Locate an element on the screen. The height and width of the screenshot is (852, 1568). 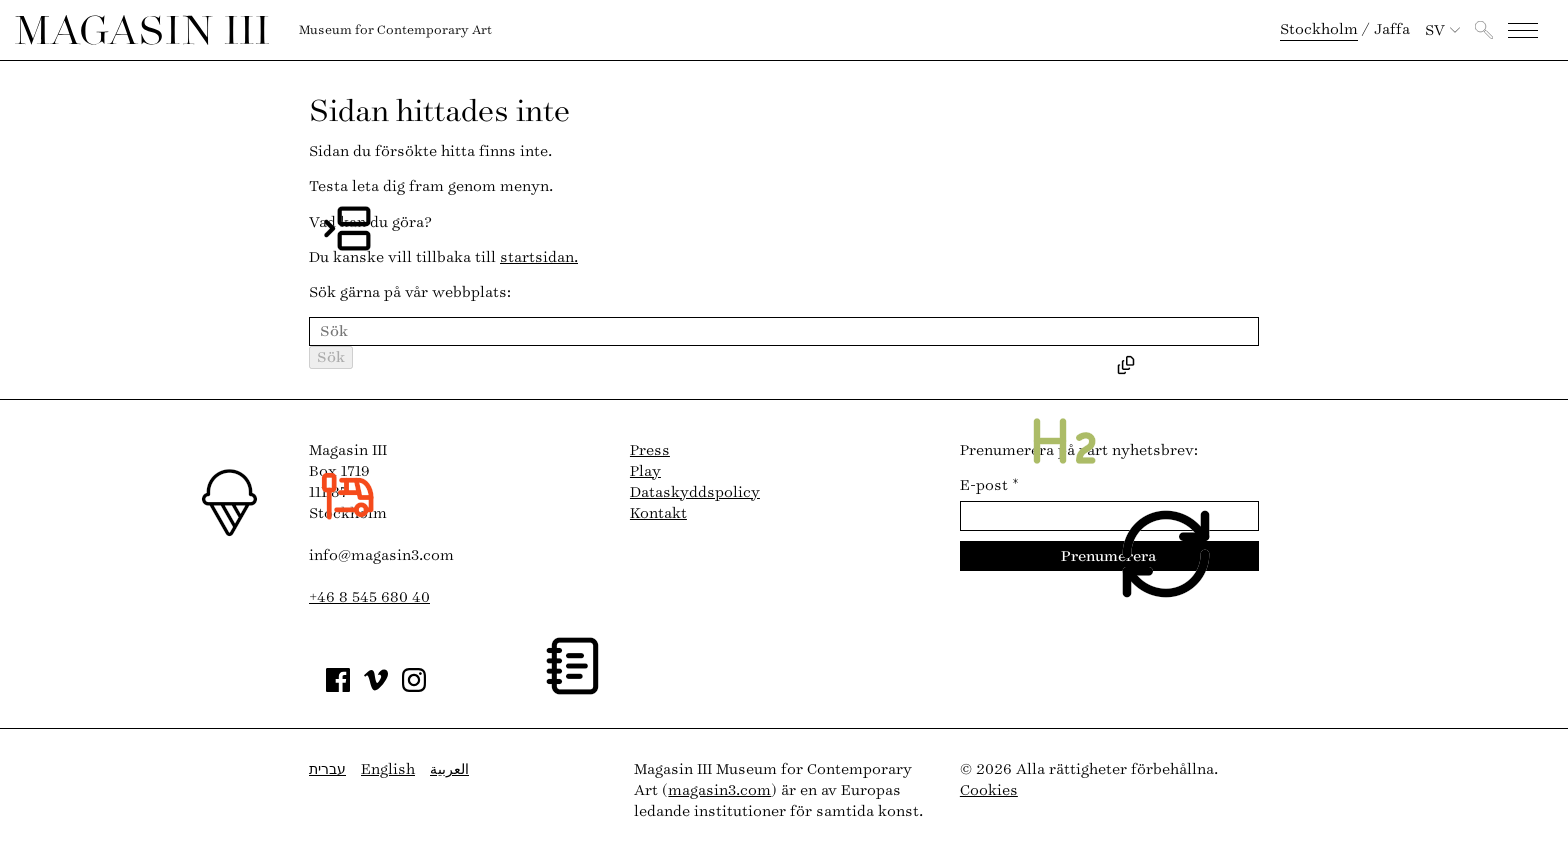
find nearby bus stops is located at coordinates (346, 497).